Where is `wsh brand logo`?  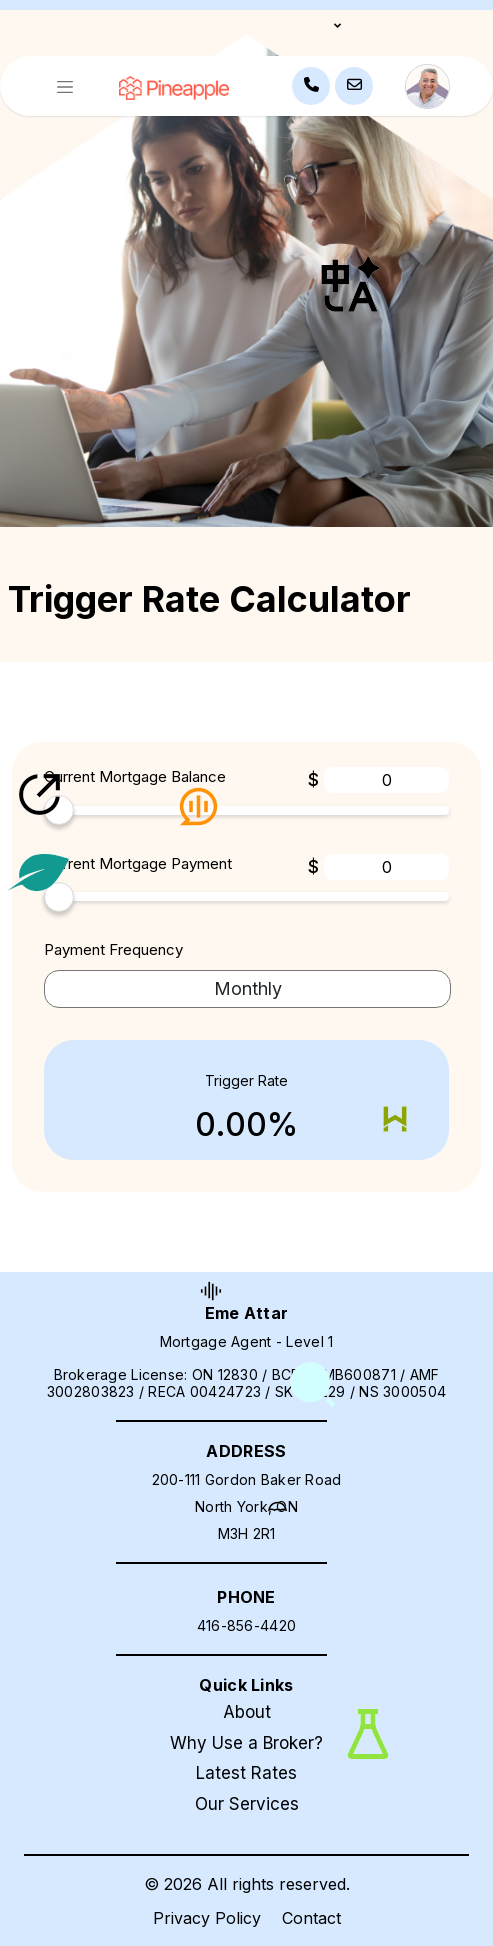 wsh brand logo is located at coordinates (395, 1119).